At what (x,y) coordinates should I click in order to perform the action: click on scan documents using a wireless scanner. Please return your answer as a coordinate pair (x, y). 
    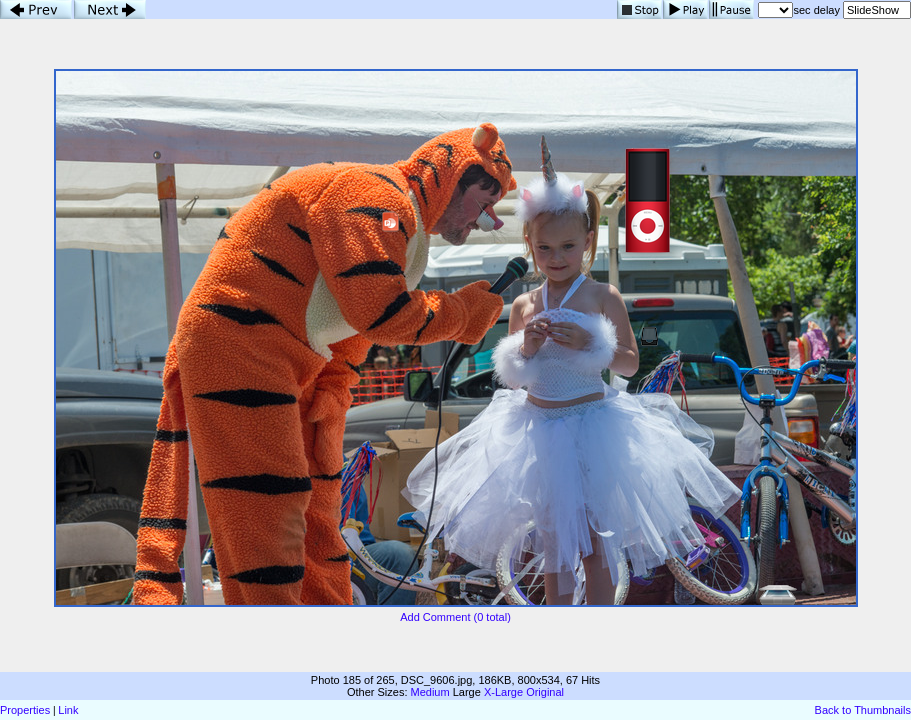
    Looking at the image, I should click on (778, 595).